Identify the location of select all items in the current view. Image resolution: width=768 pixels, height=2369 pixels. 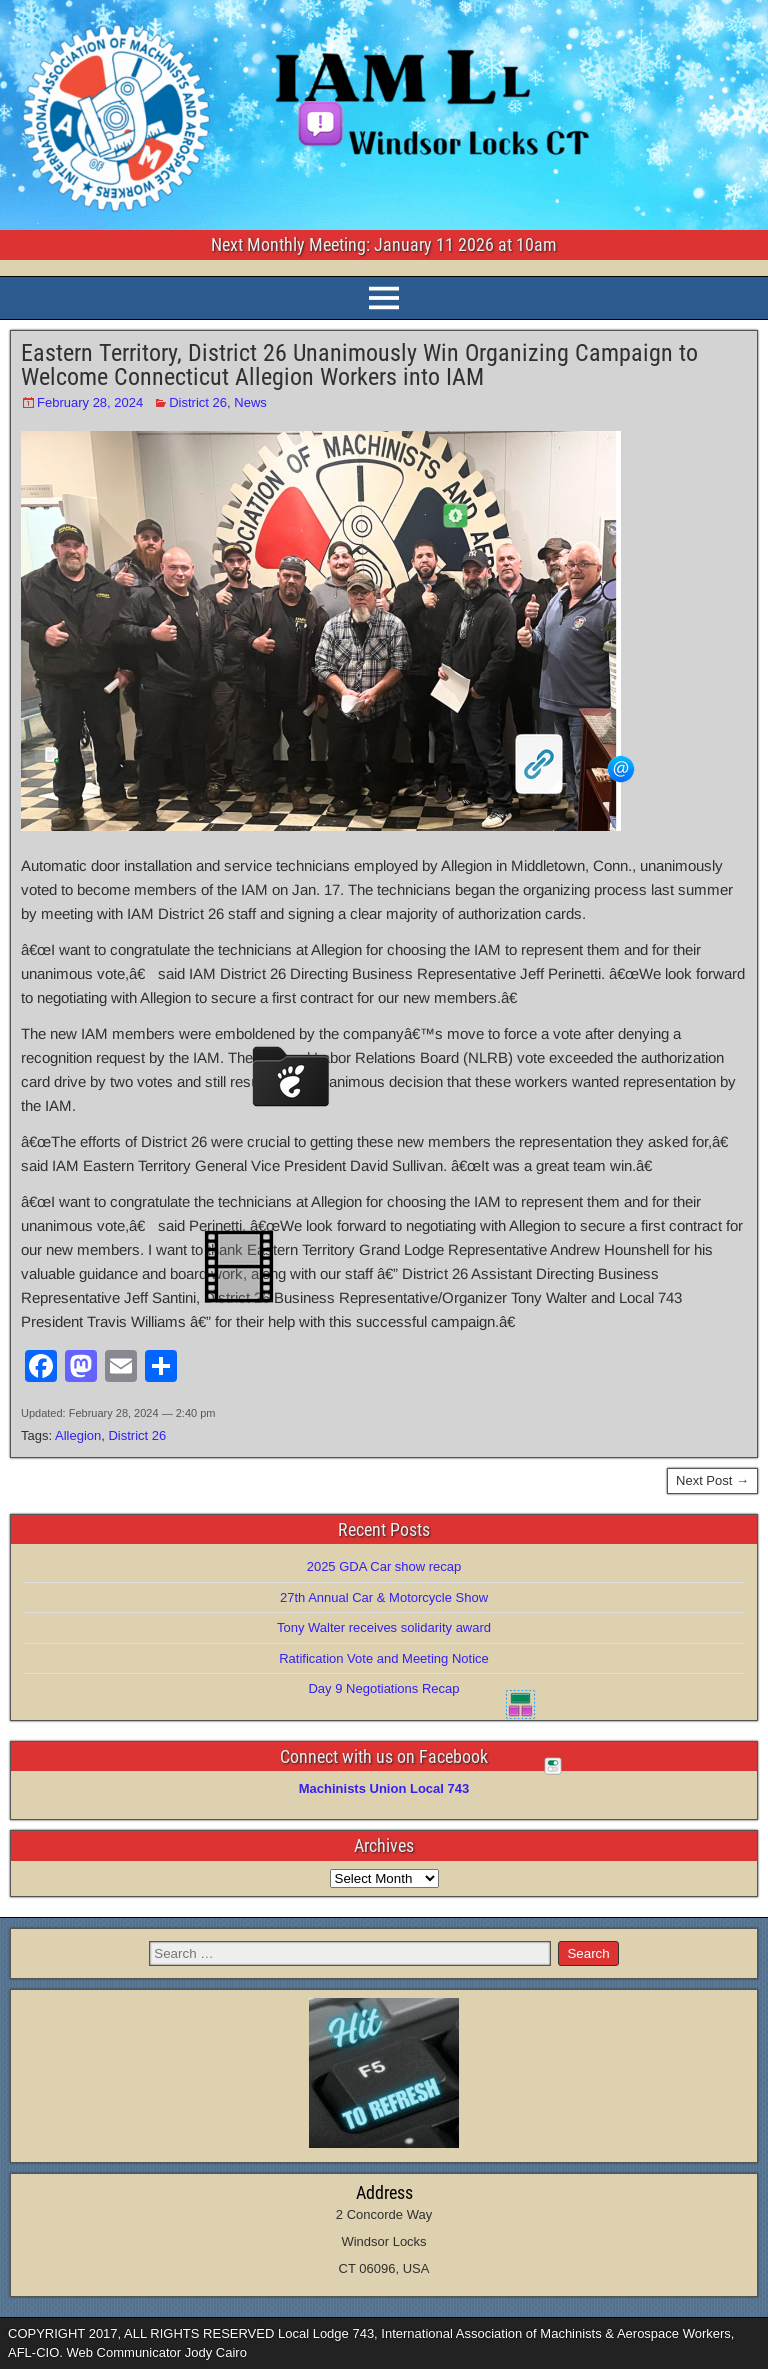
(520, 1704).